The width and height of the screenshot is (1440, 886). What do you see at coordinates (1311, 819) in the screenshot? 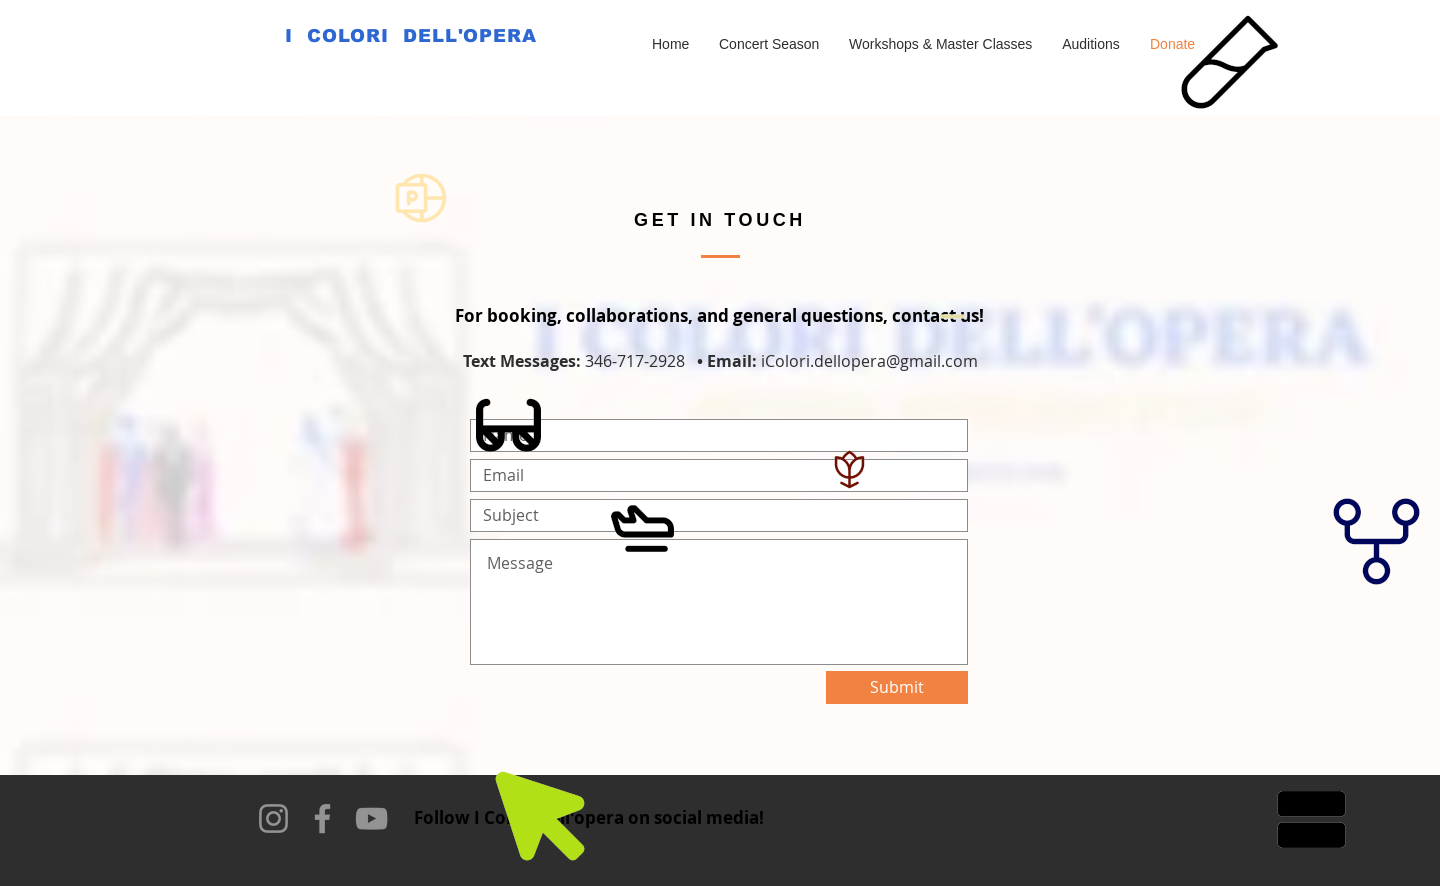
I see `switch to row layout view` at bounding box center [1311, 819].